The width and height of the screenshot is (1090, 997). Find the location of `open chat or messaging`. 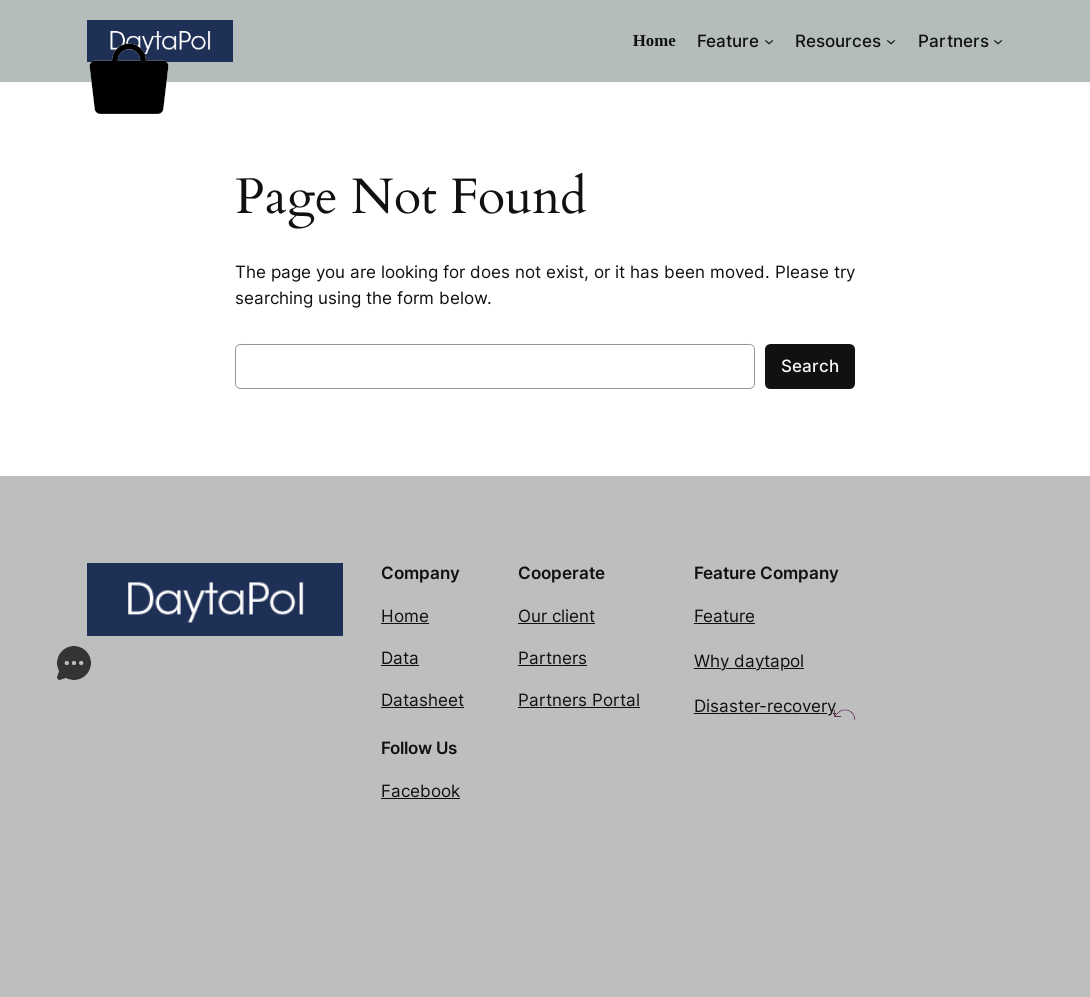

open chat or messaging is located at coordinates (74, 663).